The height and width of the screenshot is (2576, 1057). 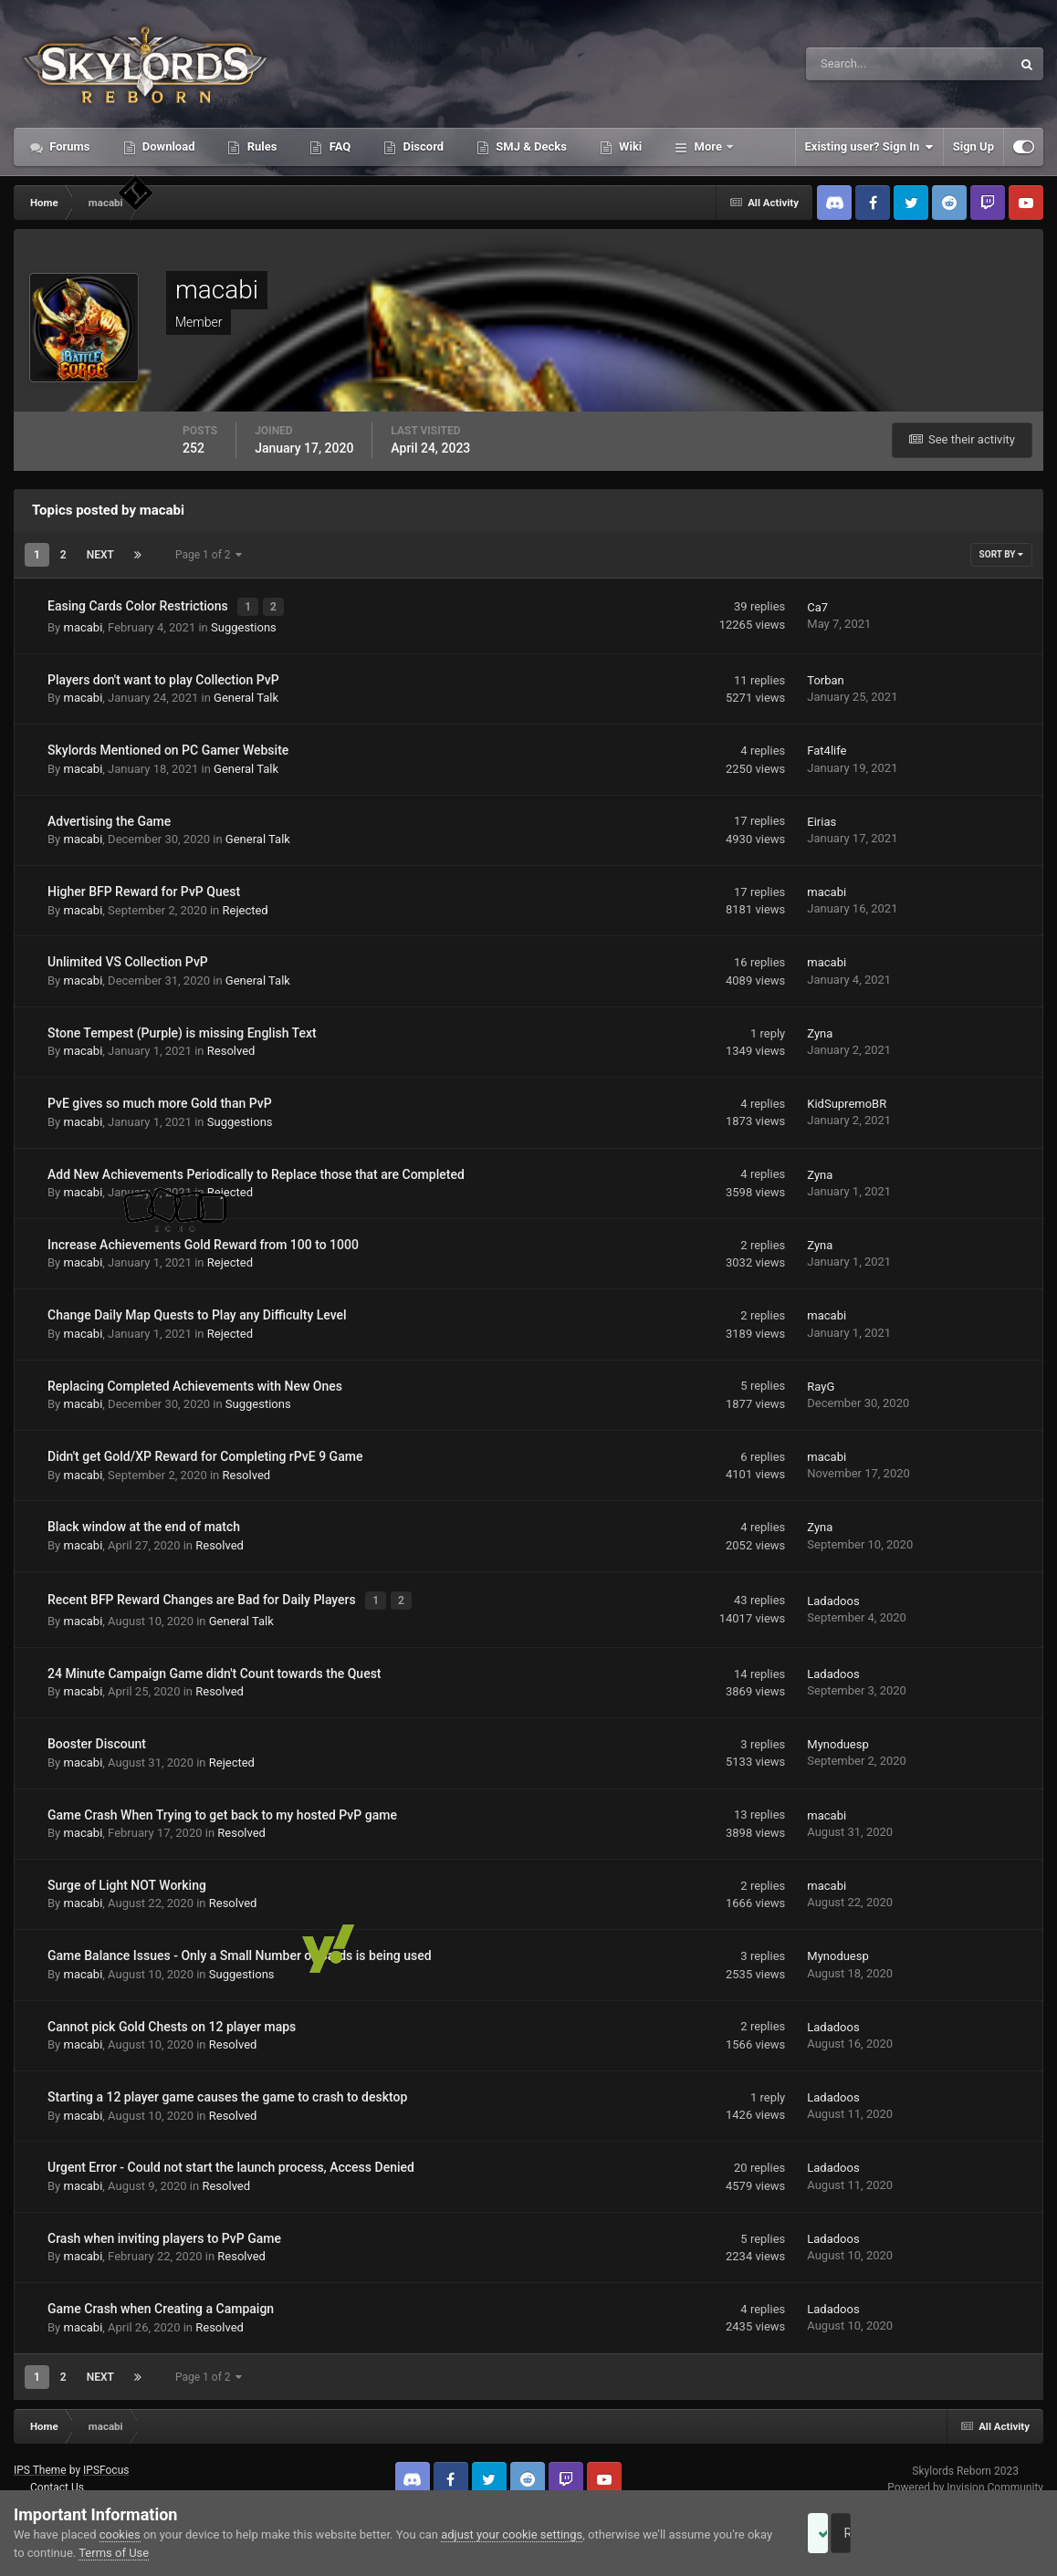 I want to click on open yahoo app or website, so click(x=328, y=1948).